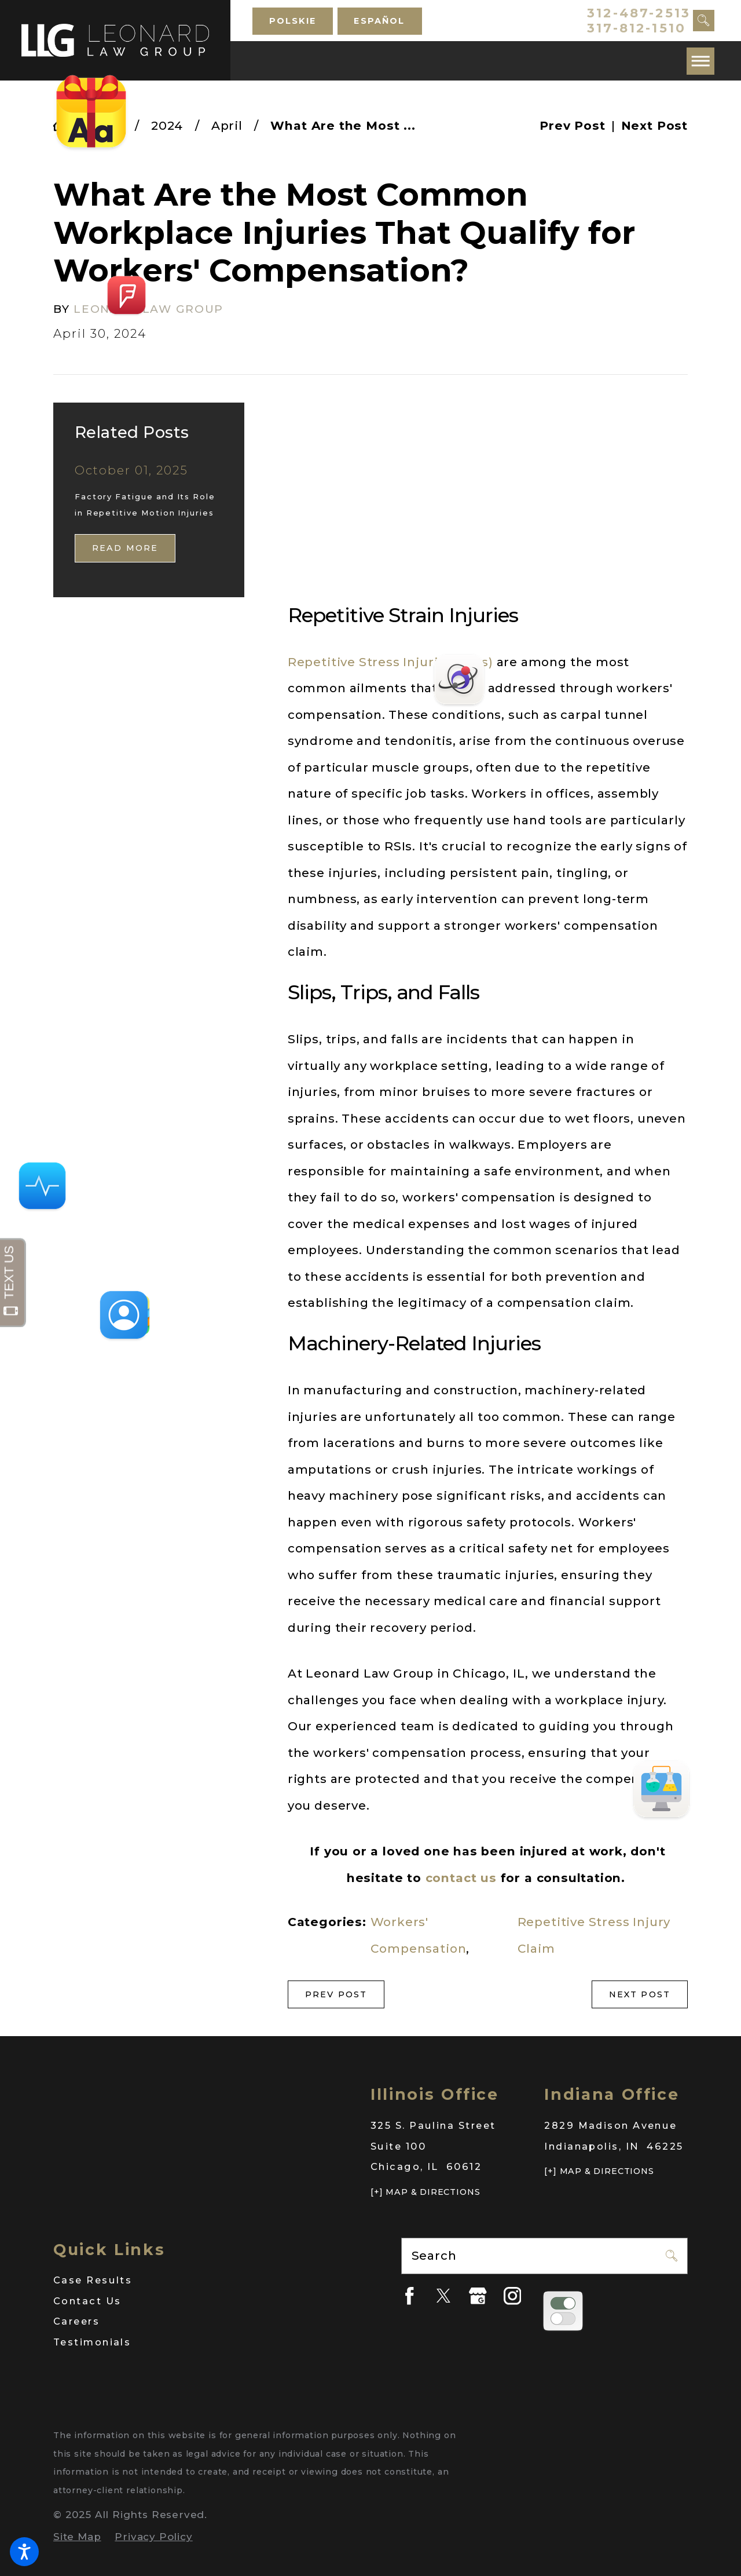  Describe the element at coordinates (563, 2311) in the screenshot. I see `open system tweaks or customization settings` at that location.